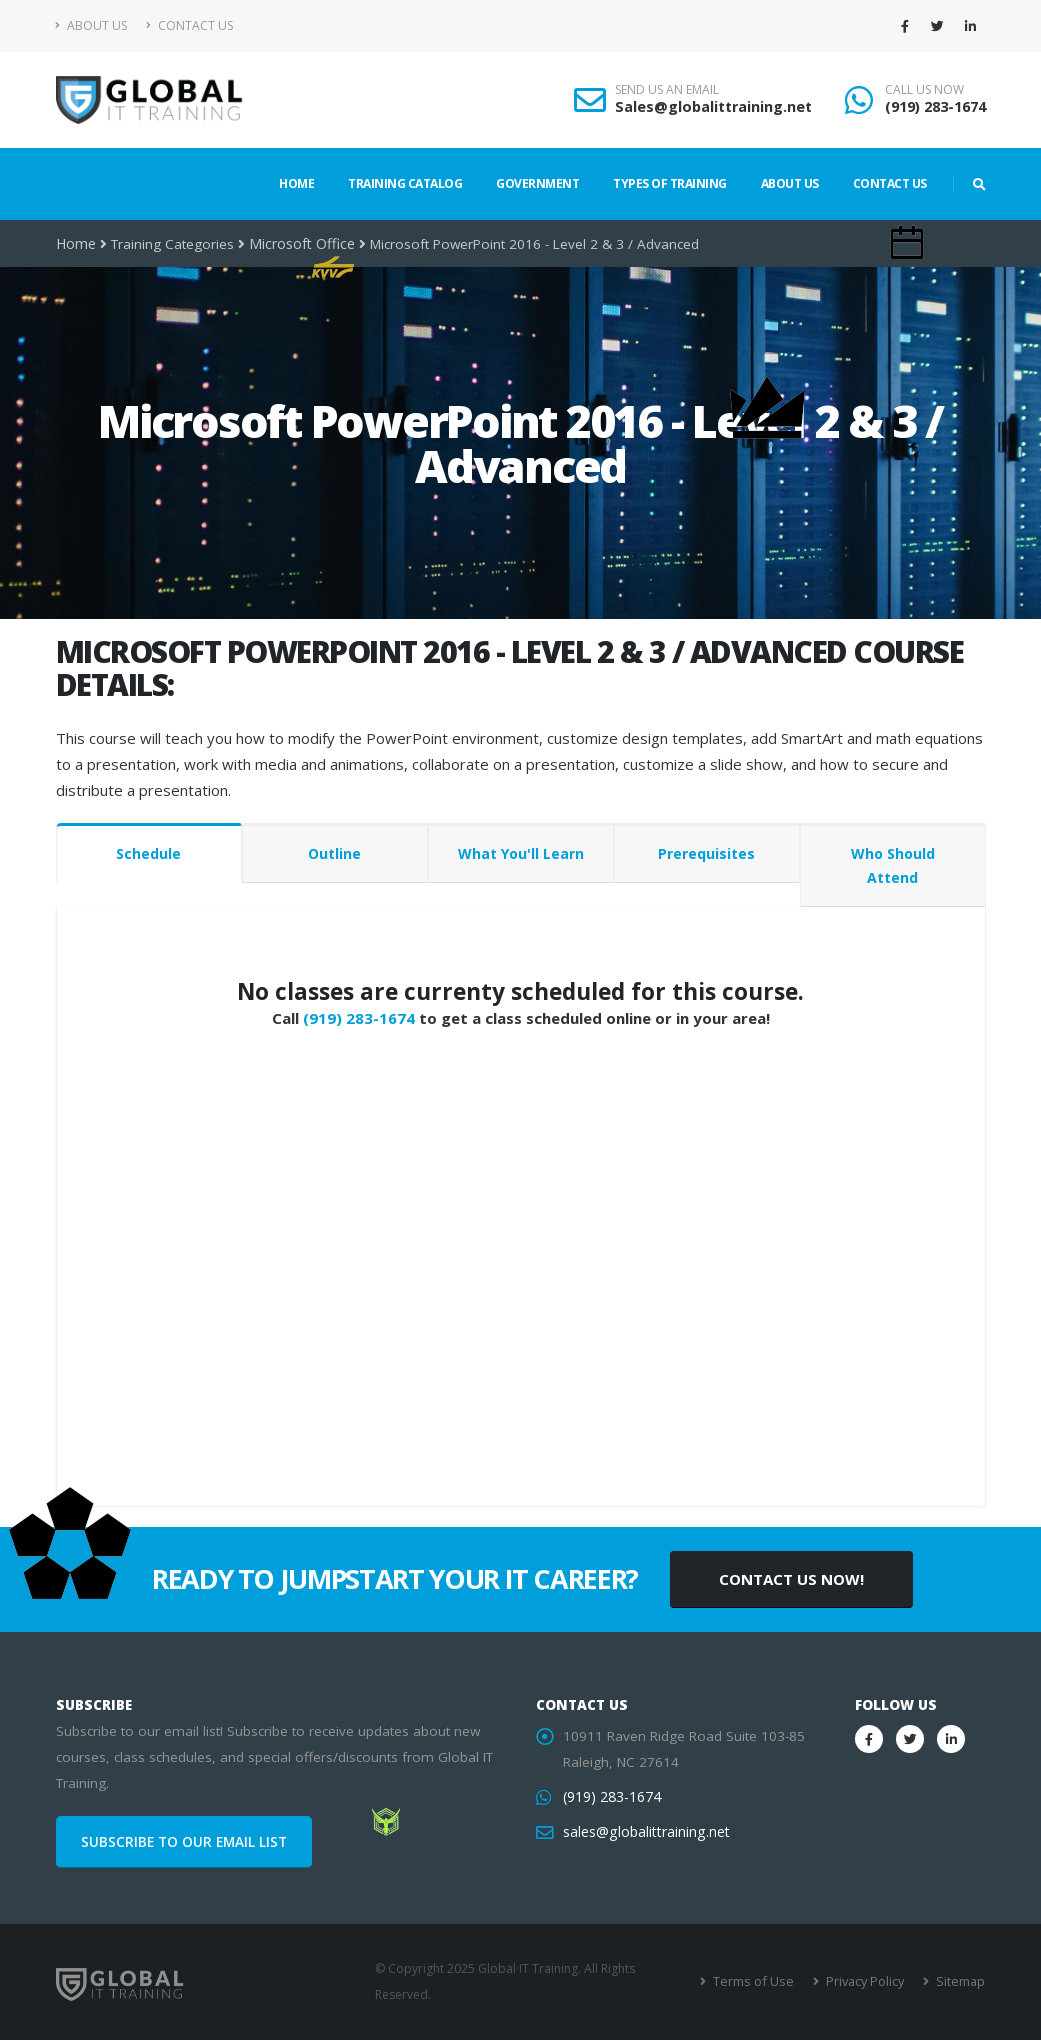 Image resolution: width=1041 pixels, height=2040 pixels. I want to click on open the WazirX cryptocurrency exchange app, so click(767, 407).